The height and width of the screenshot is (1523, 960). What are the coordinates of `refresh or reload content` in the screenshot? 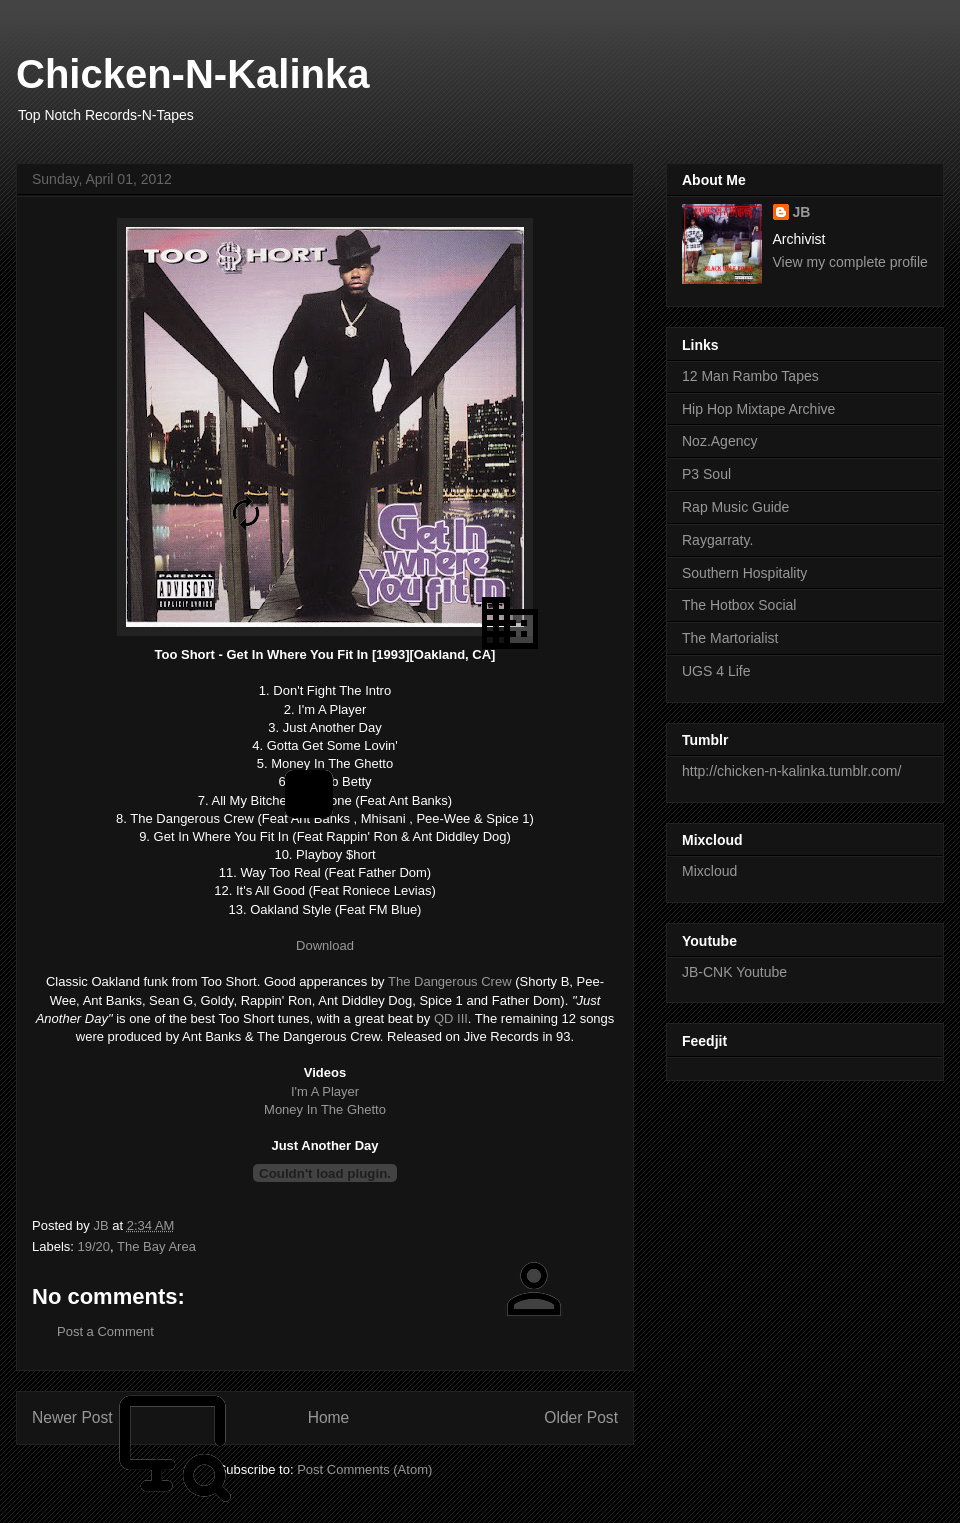 It's located at (246, 513).